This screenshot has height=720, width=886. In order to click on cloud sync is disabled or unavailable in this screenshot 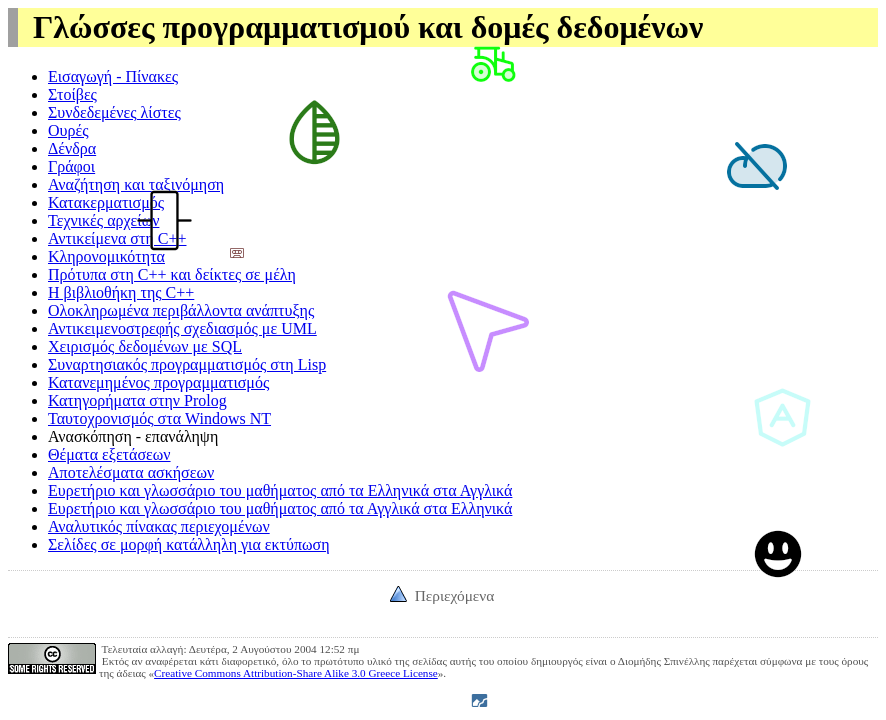, I will do `click(757, 166)`.